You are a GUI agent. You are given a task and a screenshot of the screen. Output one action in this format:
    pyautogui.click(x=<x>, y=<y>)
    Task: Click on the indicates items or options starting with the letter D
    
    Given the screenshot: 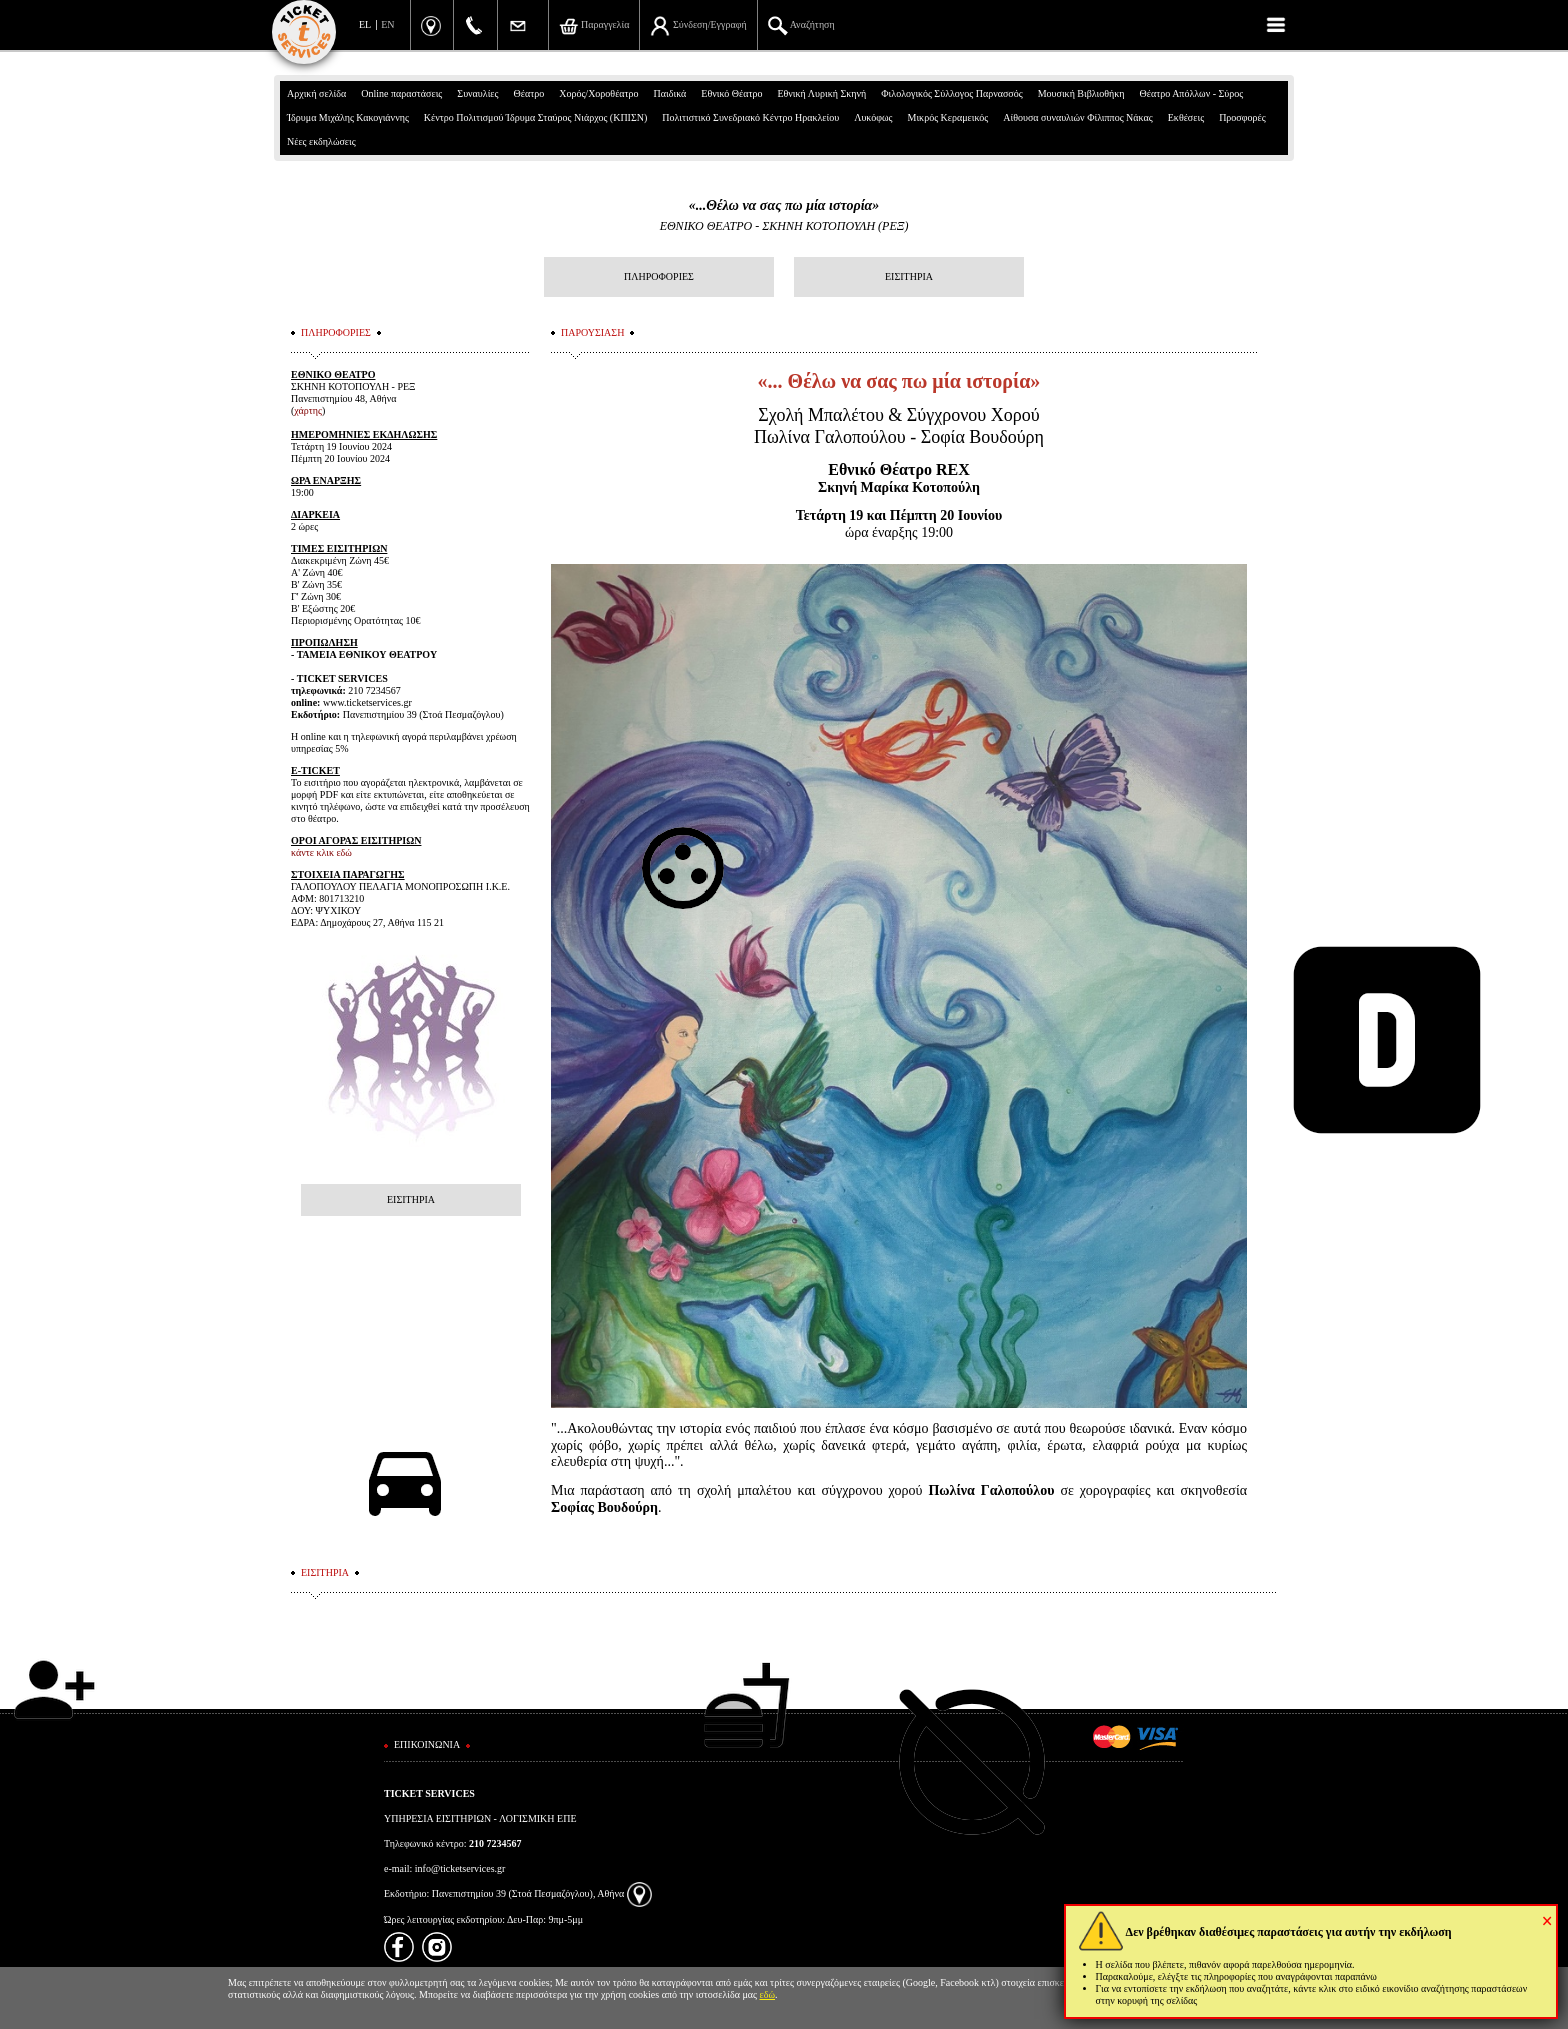 What is the action you would take?
    pyautogui.click(x=1387, y=1040)
    